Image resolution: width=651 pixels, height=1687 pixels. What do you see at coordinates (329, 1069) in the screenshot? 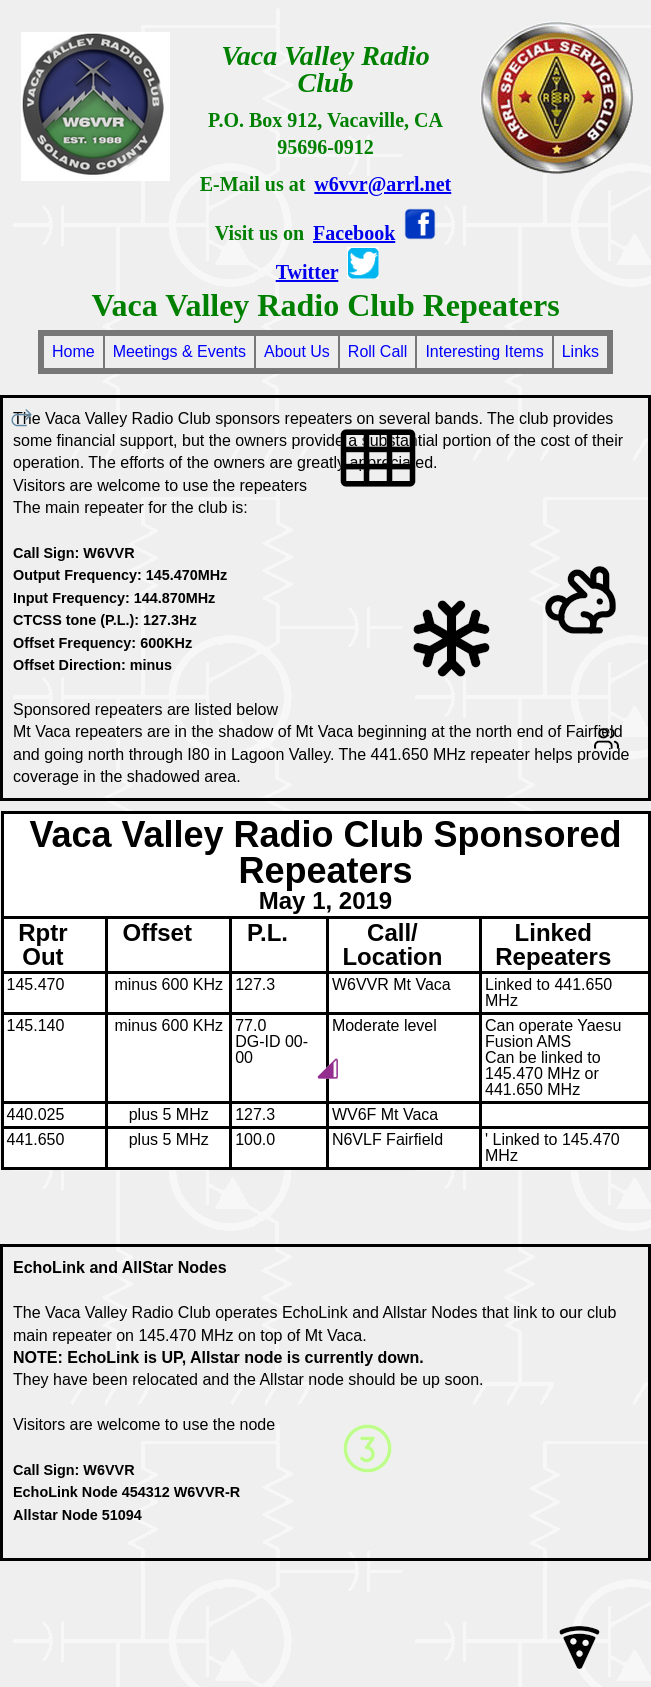
I see `indicates strong cellular network signal` at bounding box center [329, 1069].